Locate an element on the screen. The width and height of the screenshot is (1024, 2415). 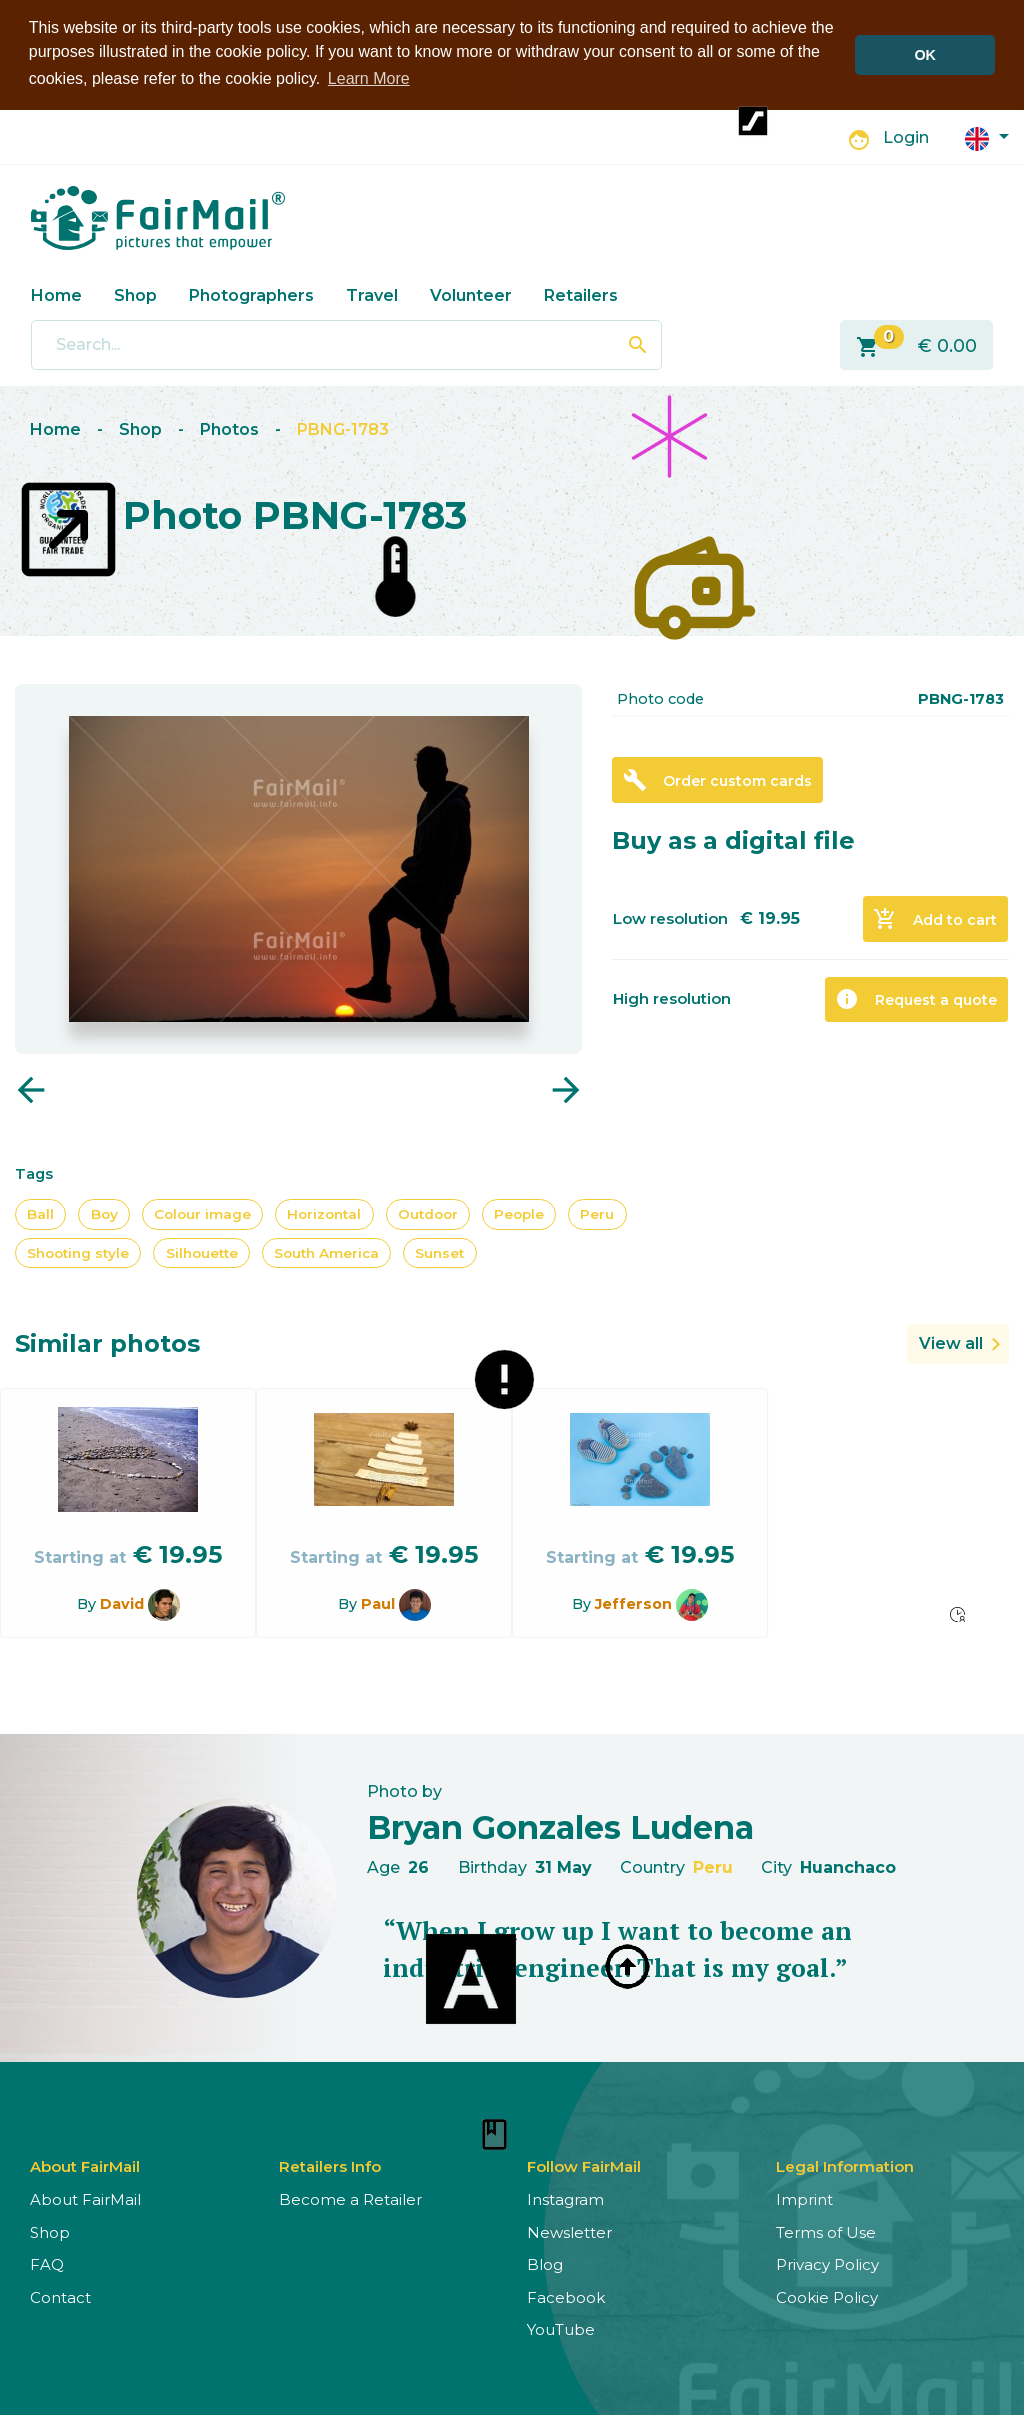
download or install a new font is located at coordinates (471, 1979).